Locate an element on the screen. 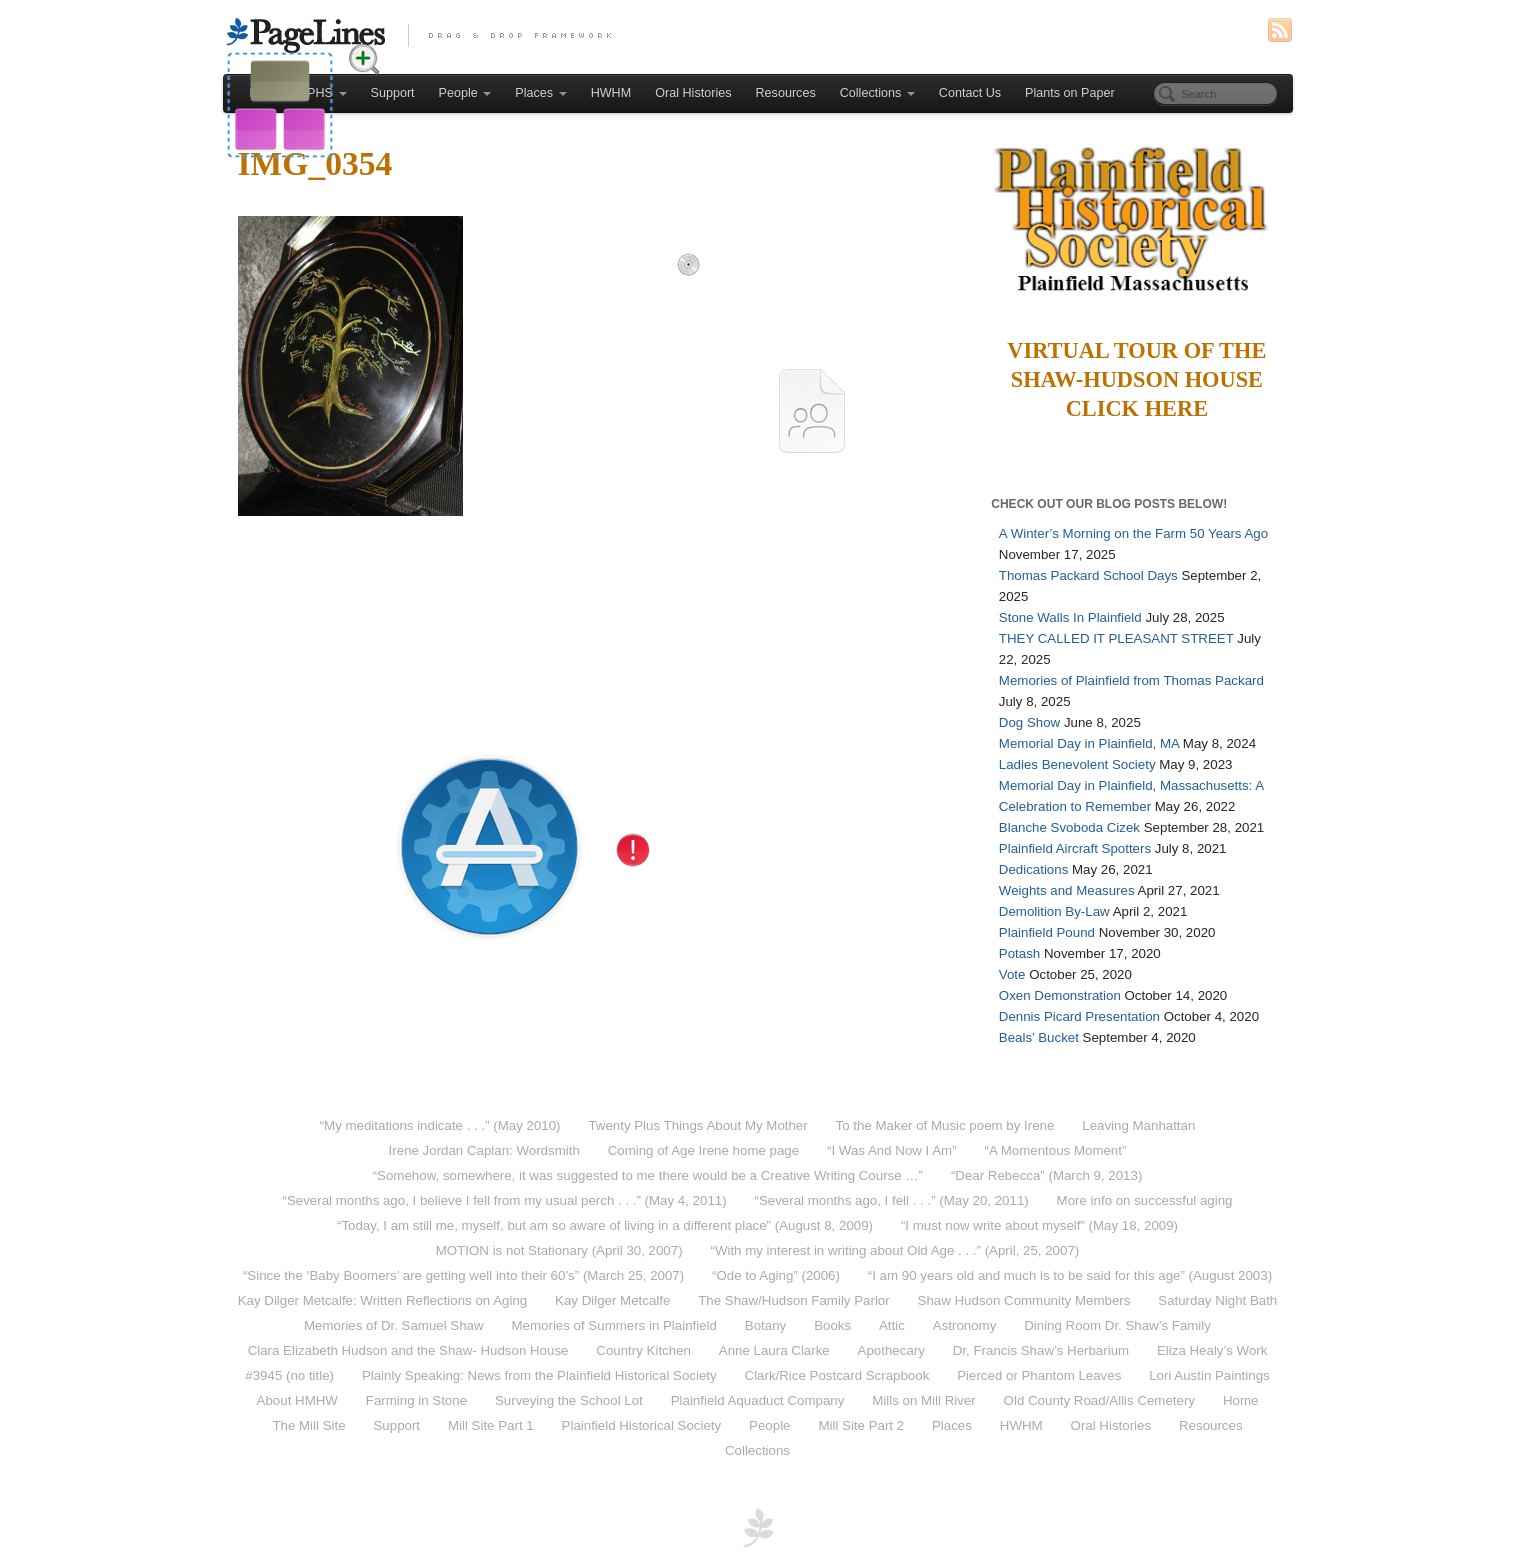 The image size is (1515, 1562). indicates a warning or caution message is located at coordinates (633, 850).